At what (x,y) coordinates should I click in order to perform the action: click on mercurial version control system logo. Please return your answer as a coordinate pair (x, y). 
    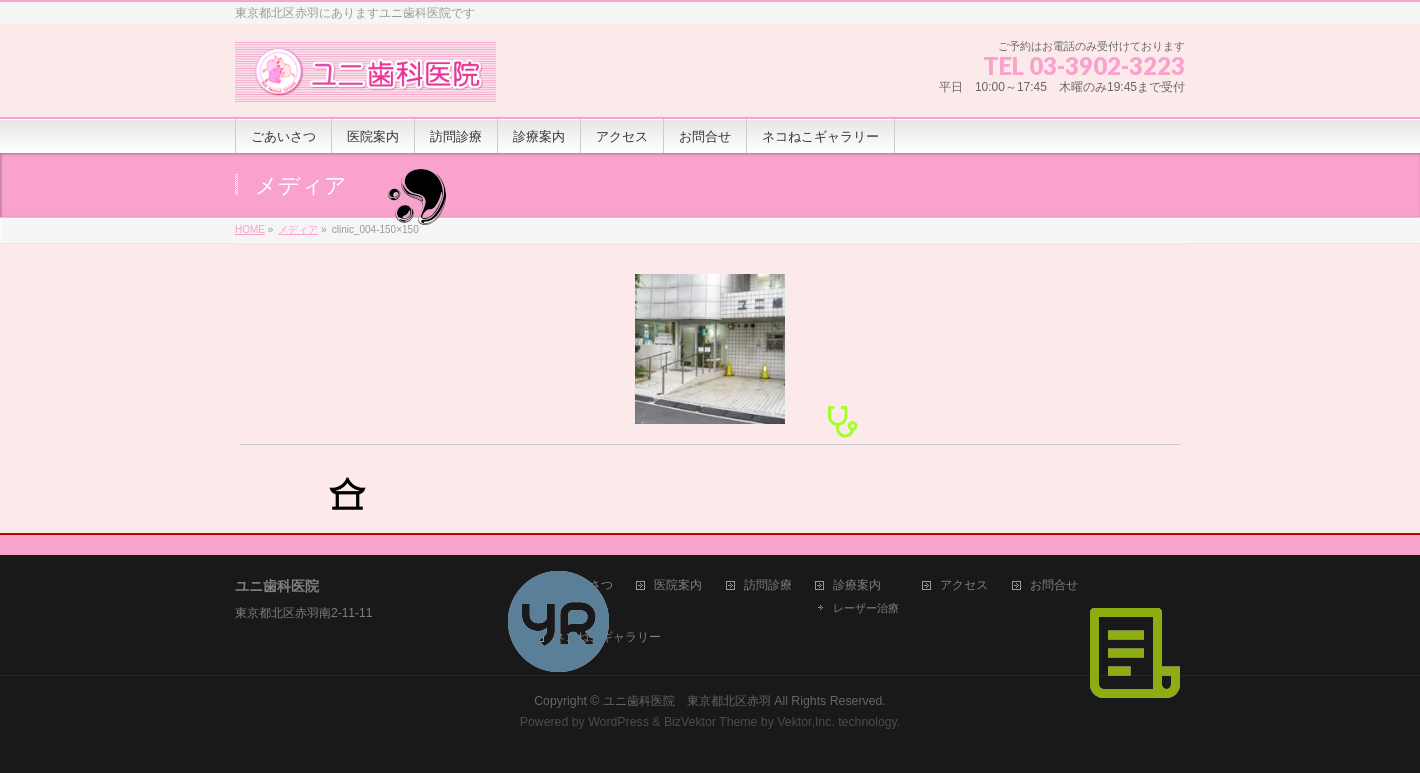
    Looking at the image, I should click on (417, 197).